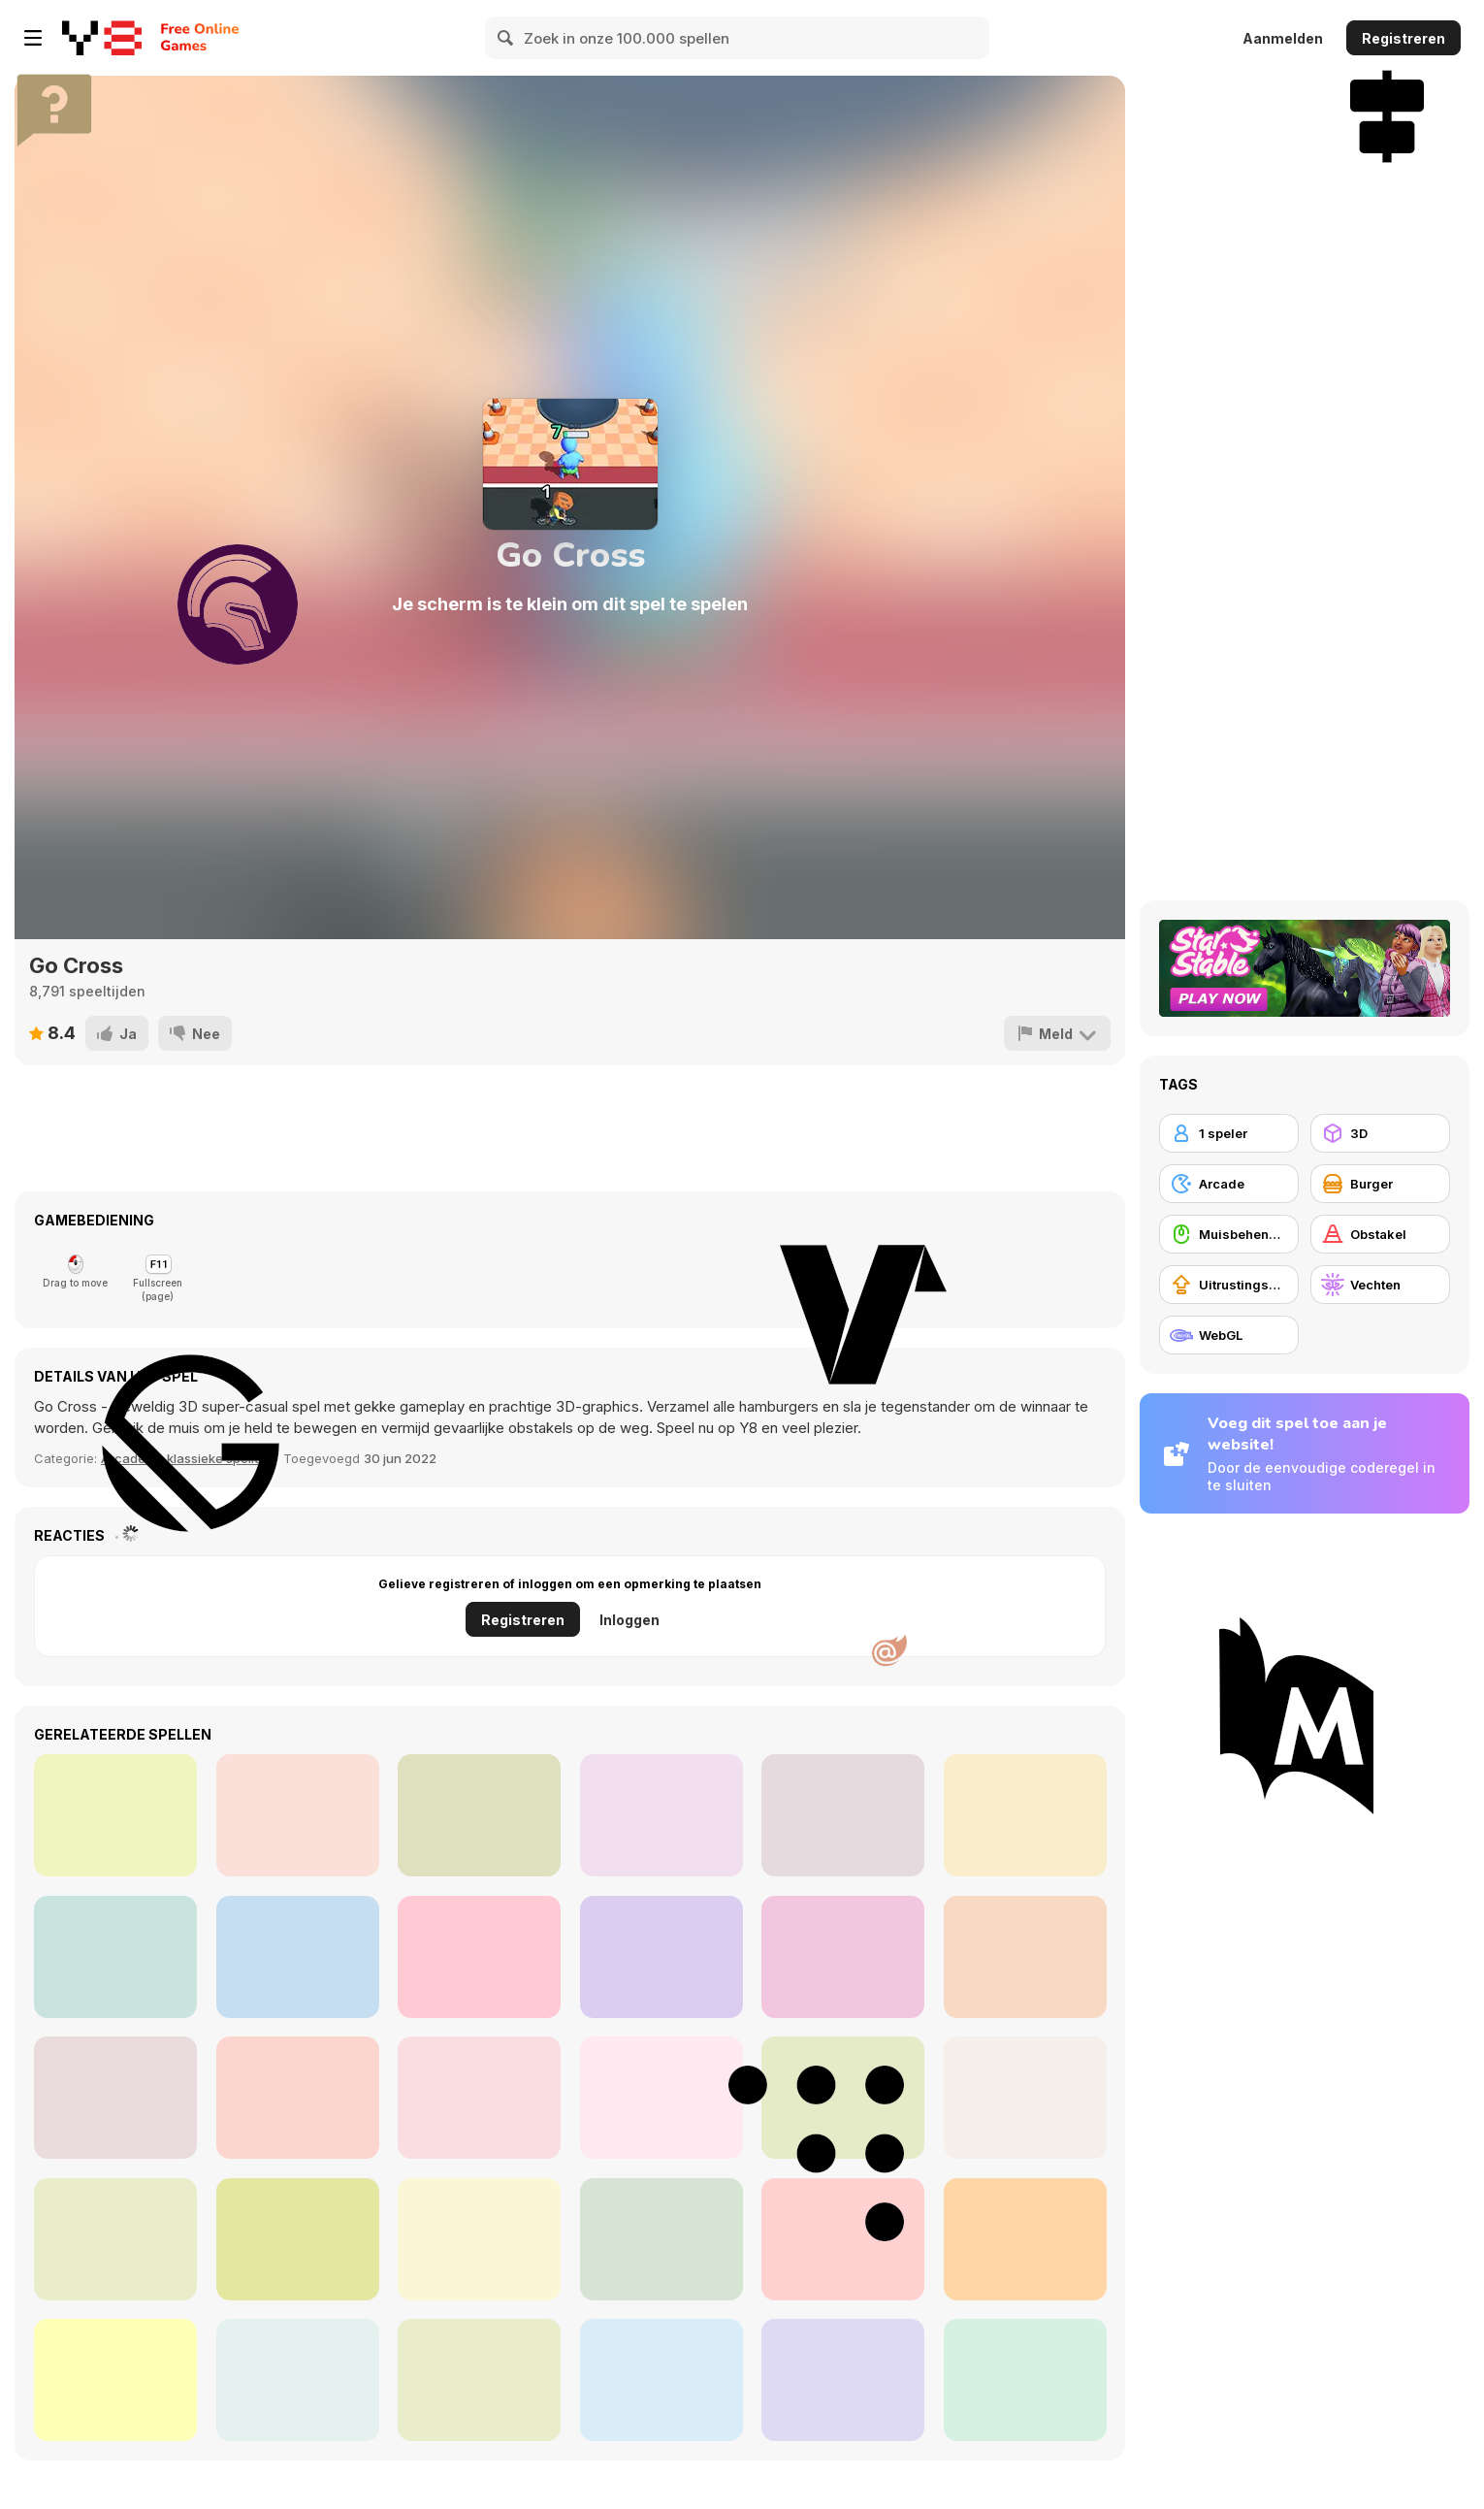 This screenshot has height=2509, width=1484. Describe the element at coordinates (1296, 1715) in the screenshot. I see `access PubMed medical research database` at that location.